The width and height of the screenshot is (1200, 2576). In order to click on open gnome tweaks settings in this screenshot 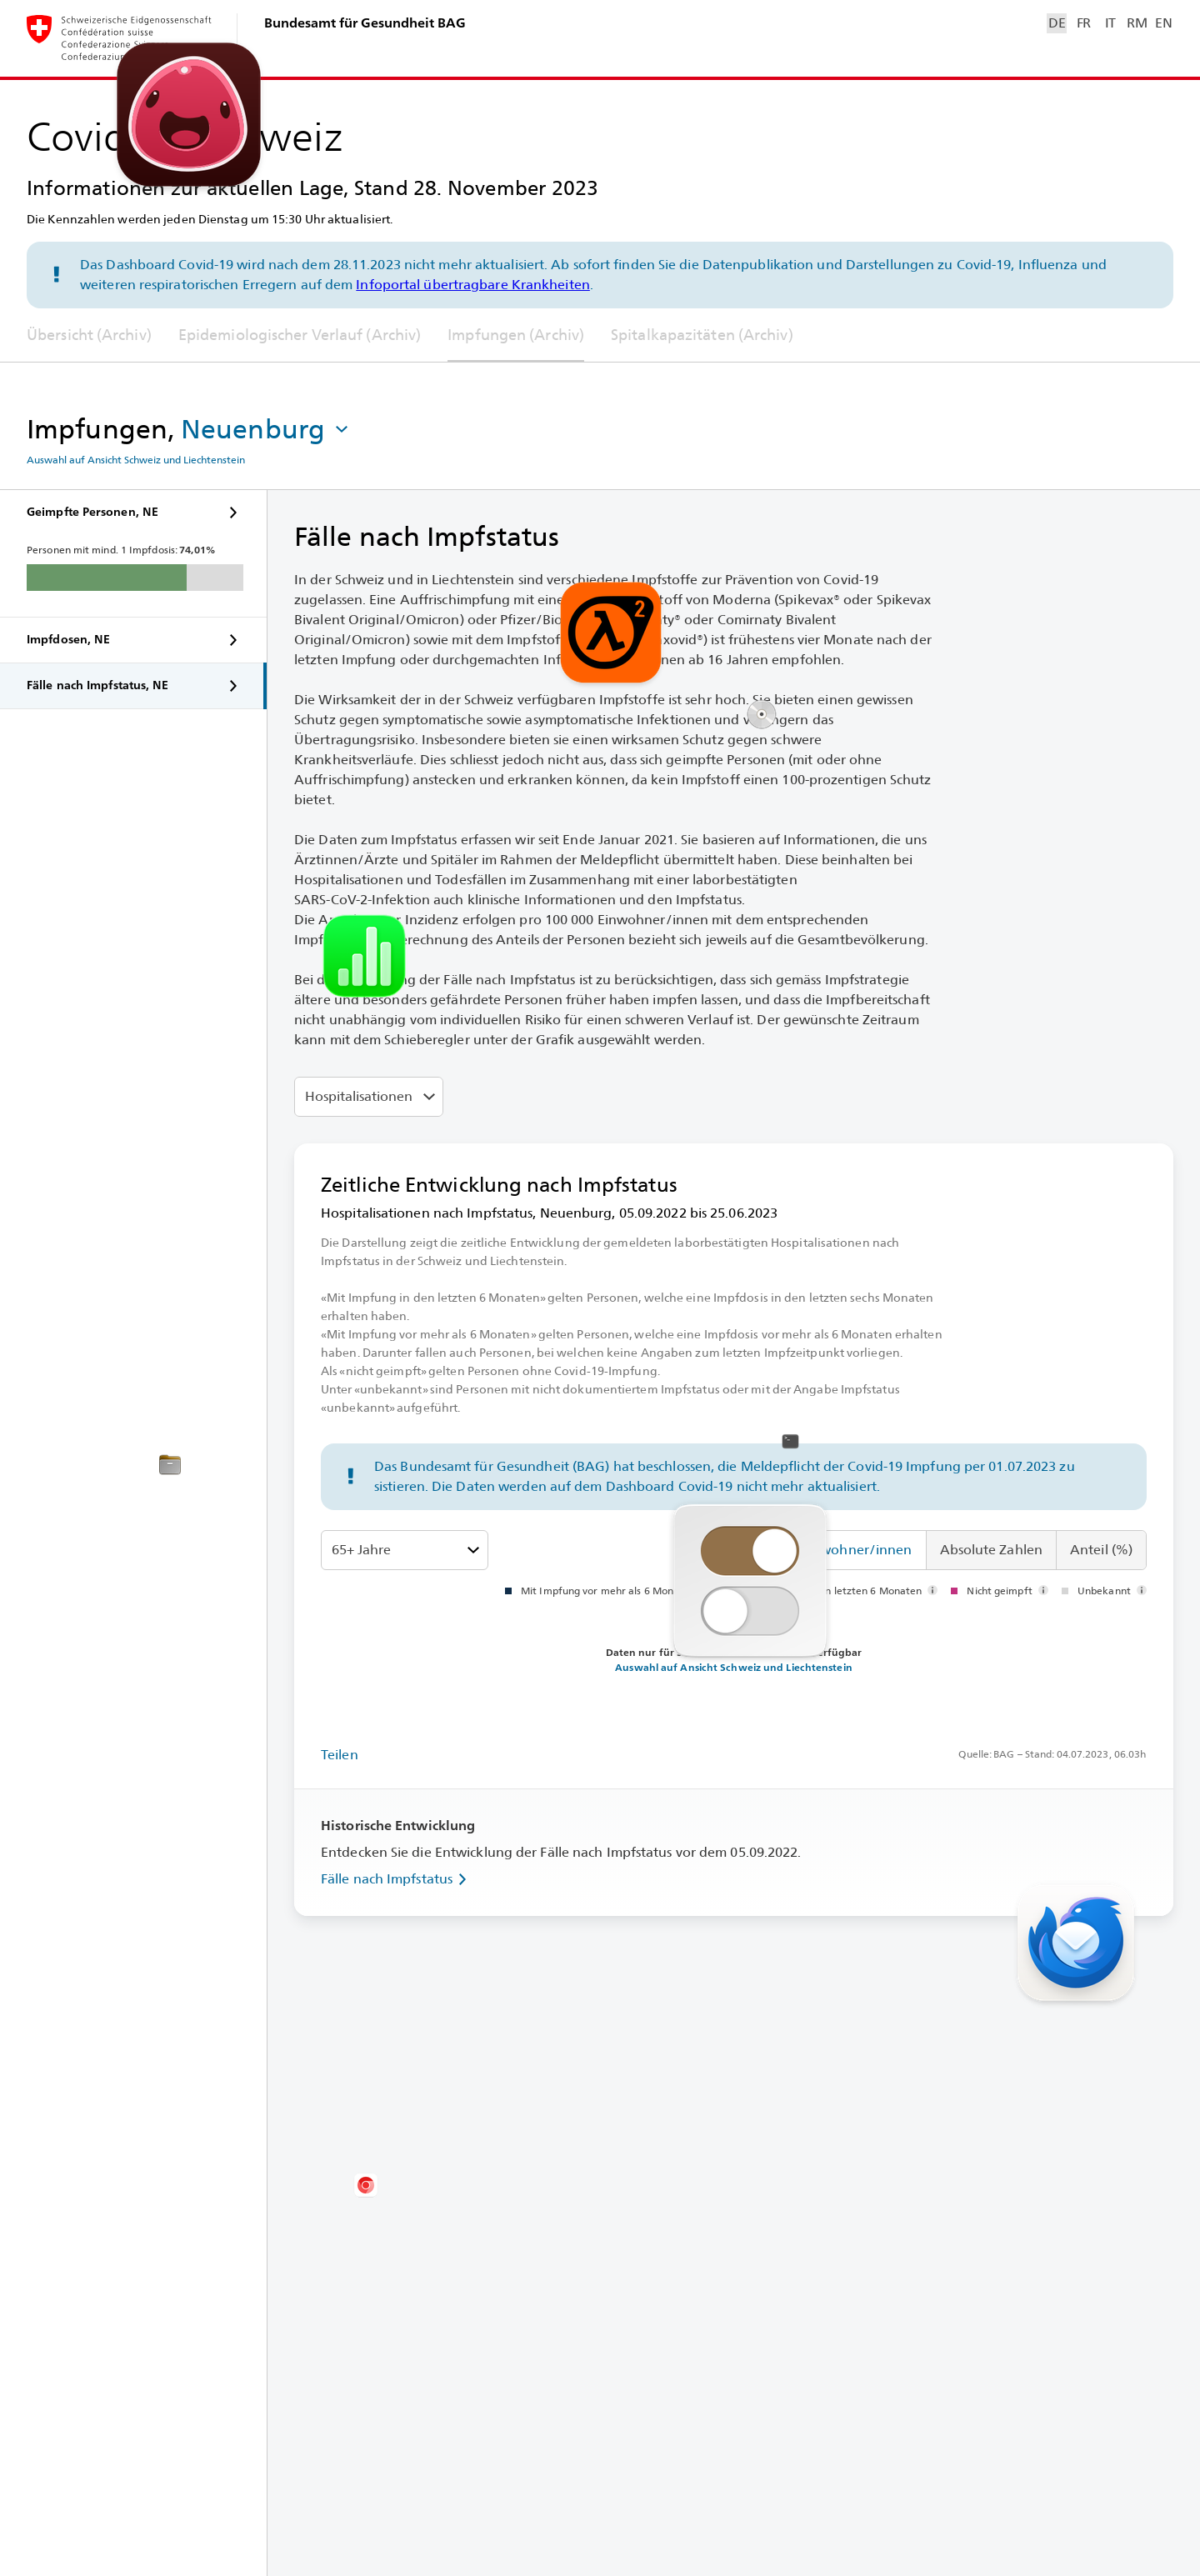, I will do `click(750, 1581)`.